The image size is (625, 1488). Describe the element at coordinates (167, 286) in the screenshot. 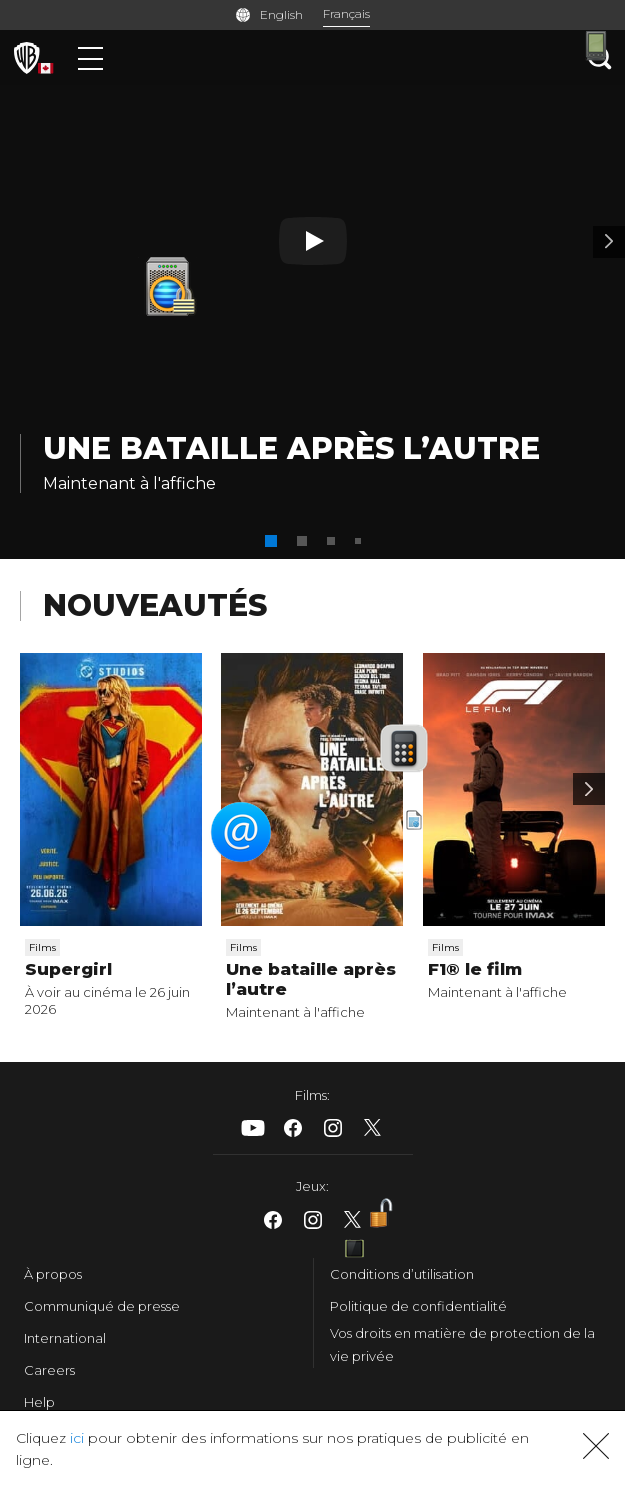

I see `locked RAID 0 storage array` at that location.